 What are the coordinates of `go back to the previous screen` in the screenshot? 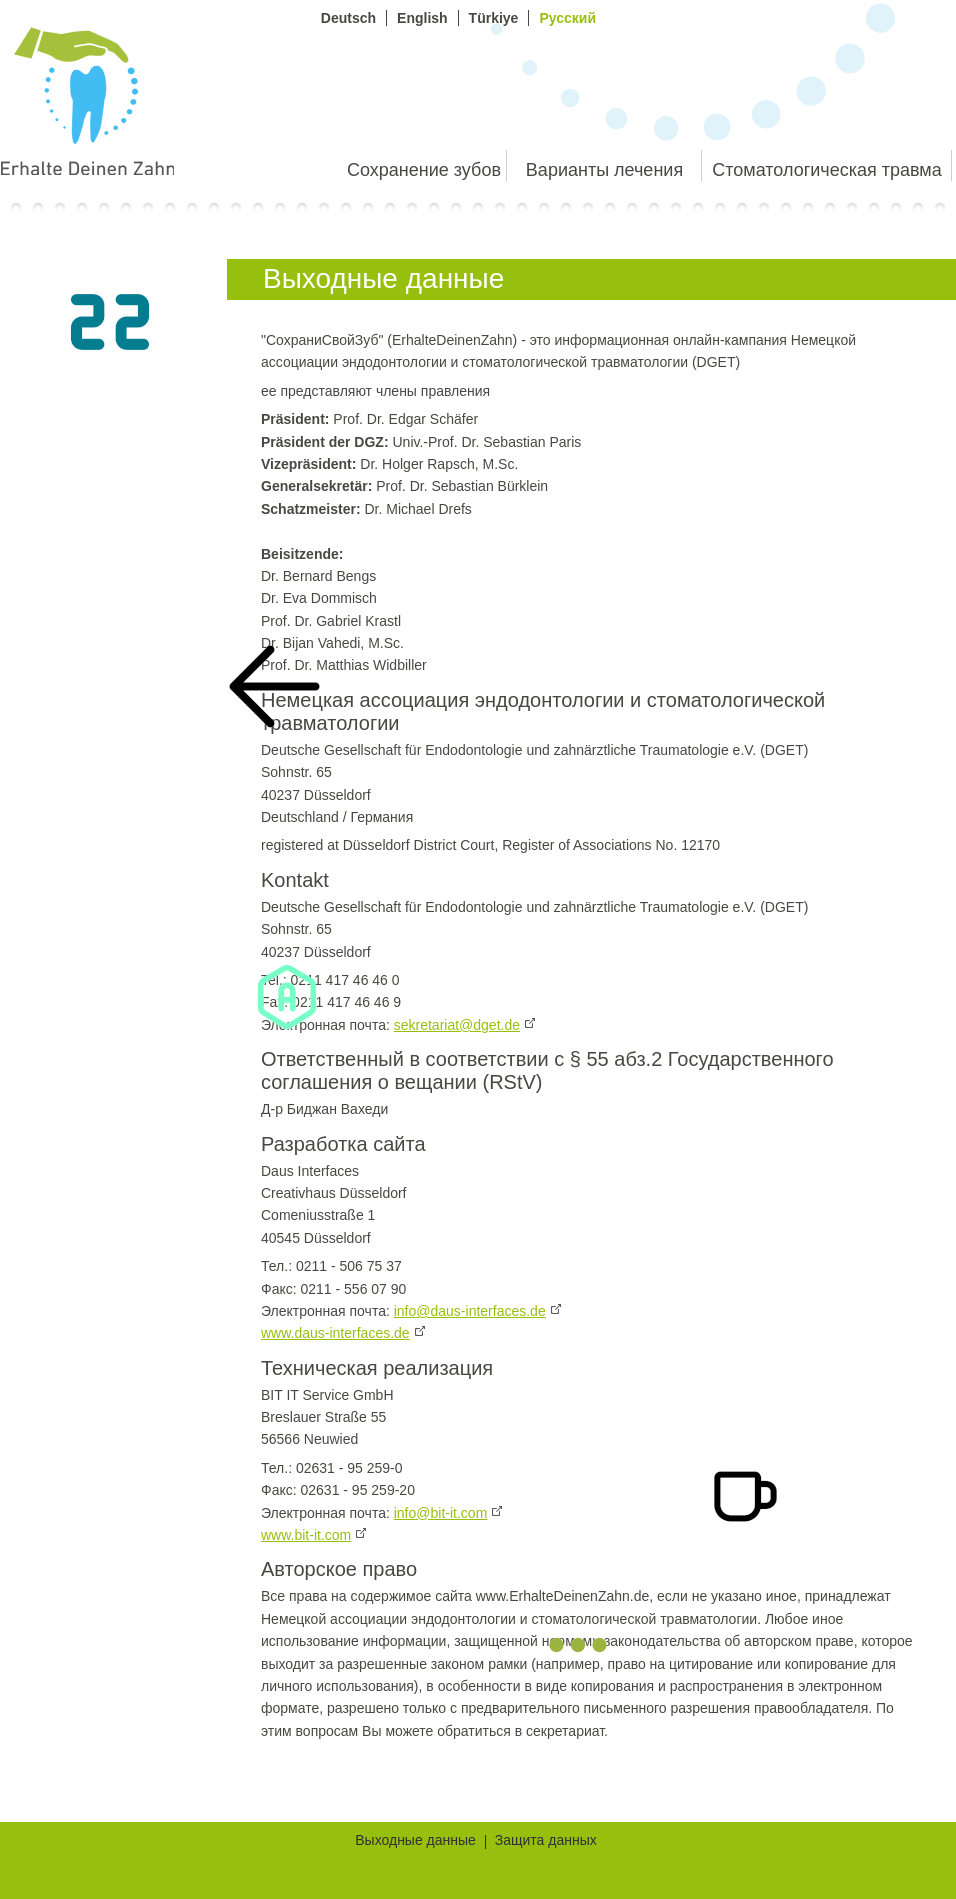 It's located at (274, 686).